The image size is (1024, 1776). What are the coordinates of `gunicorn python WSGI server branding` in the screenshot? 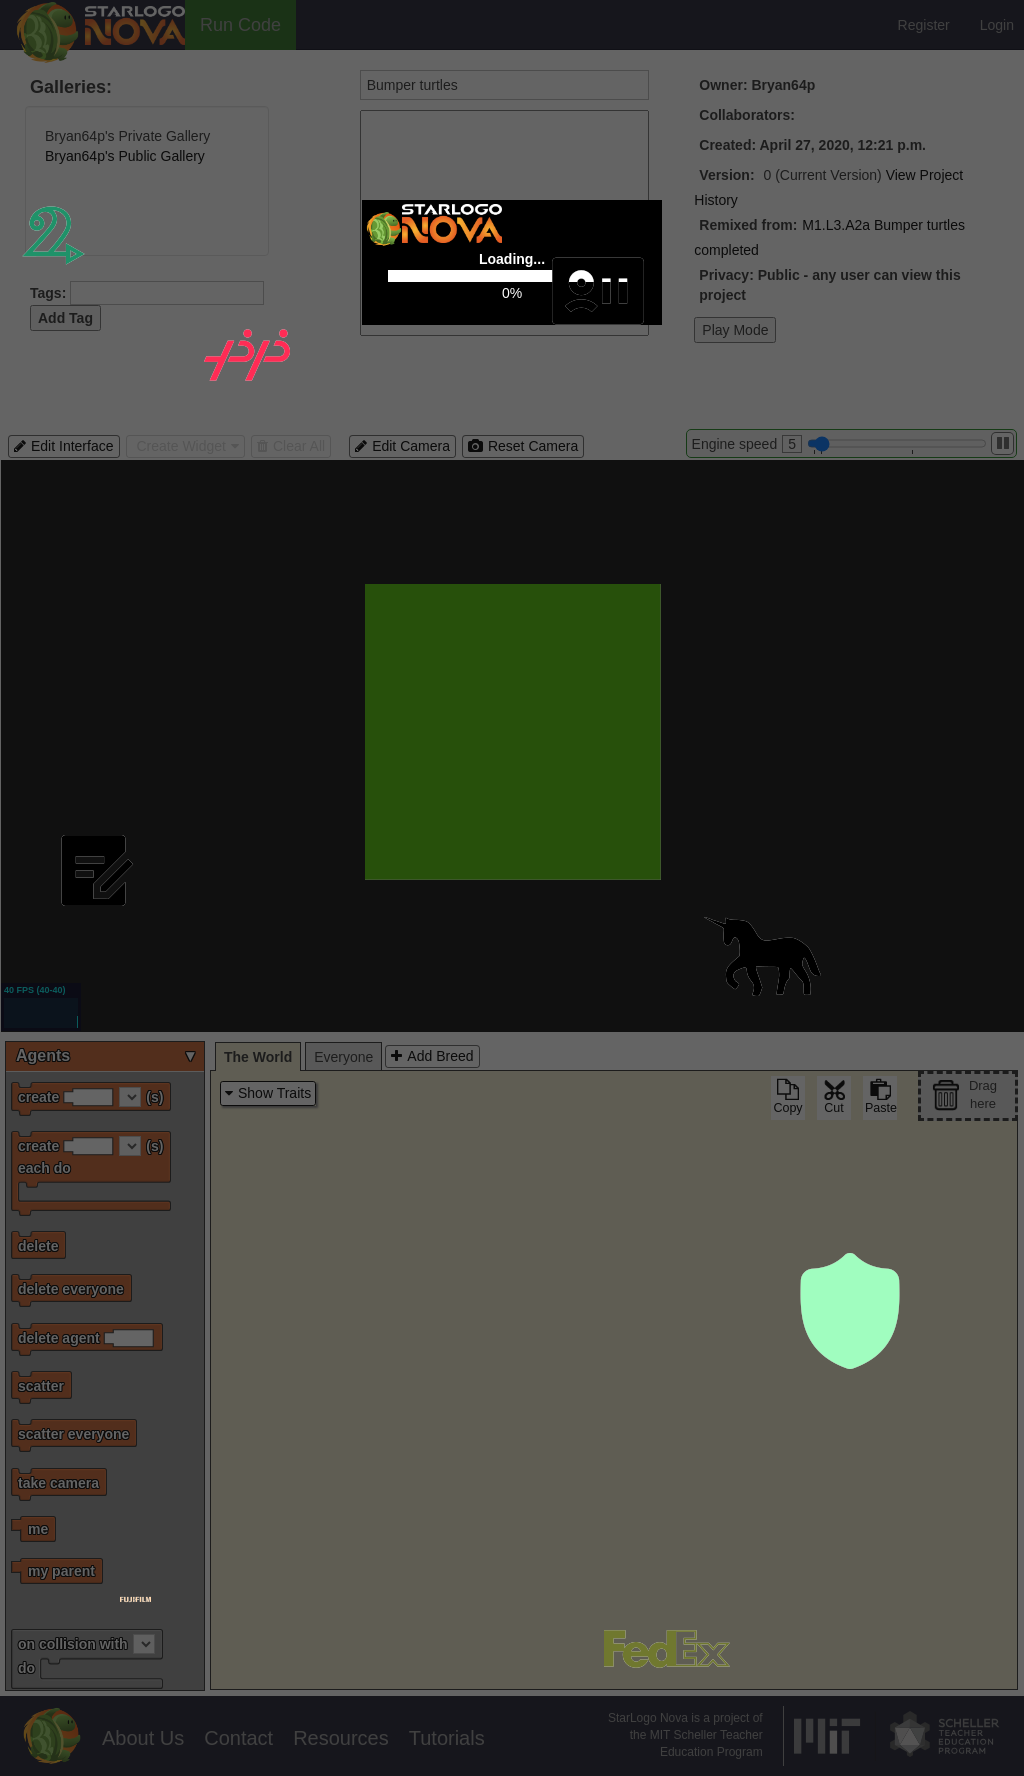 It's located at (762, 956).